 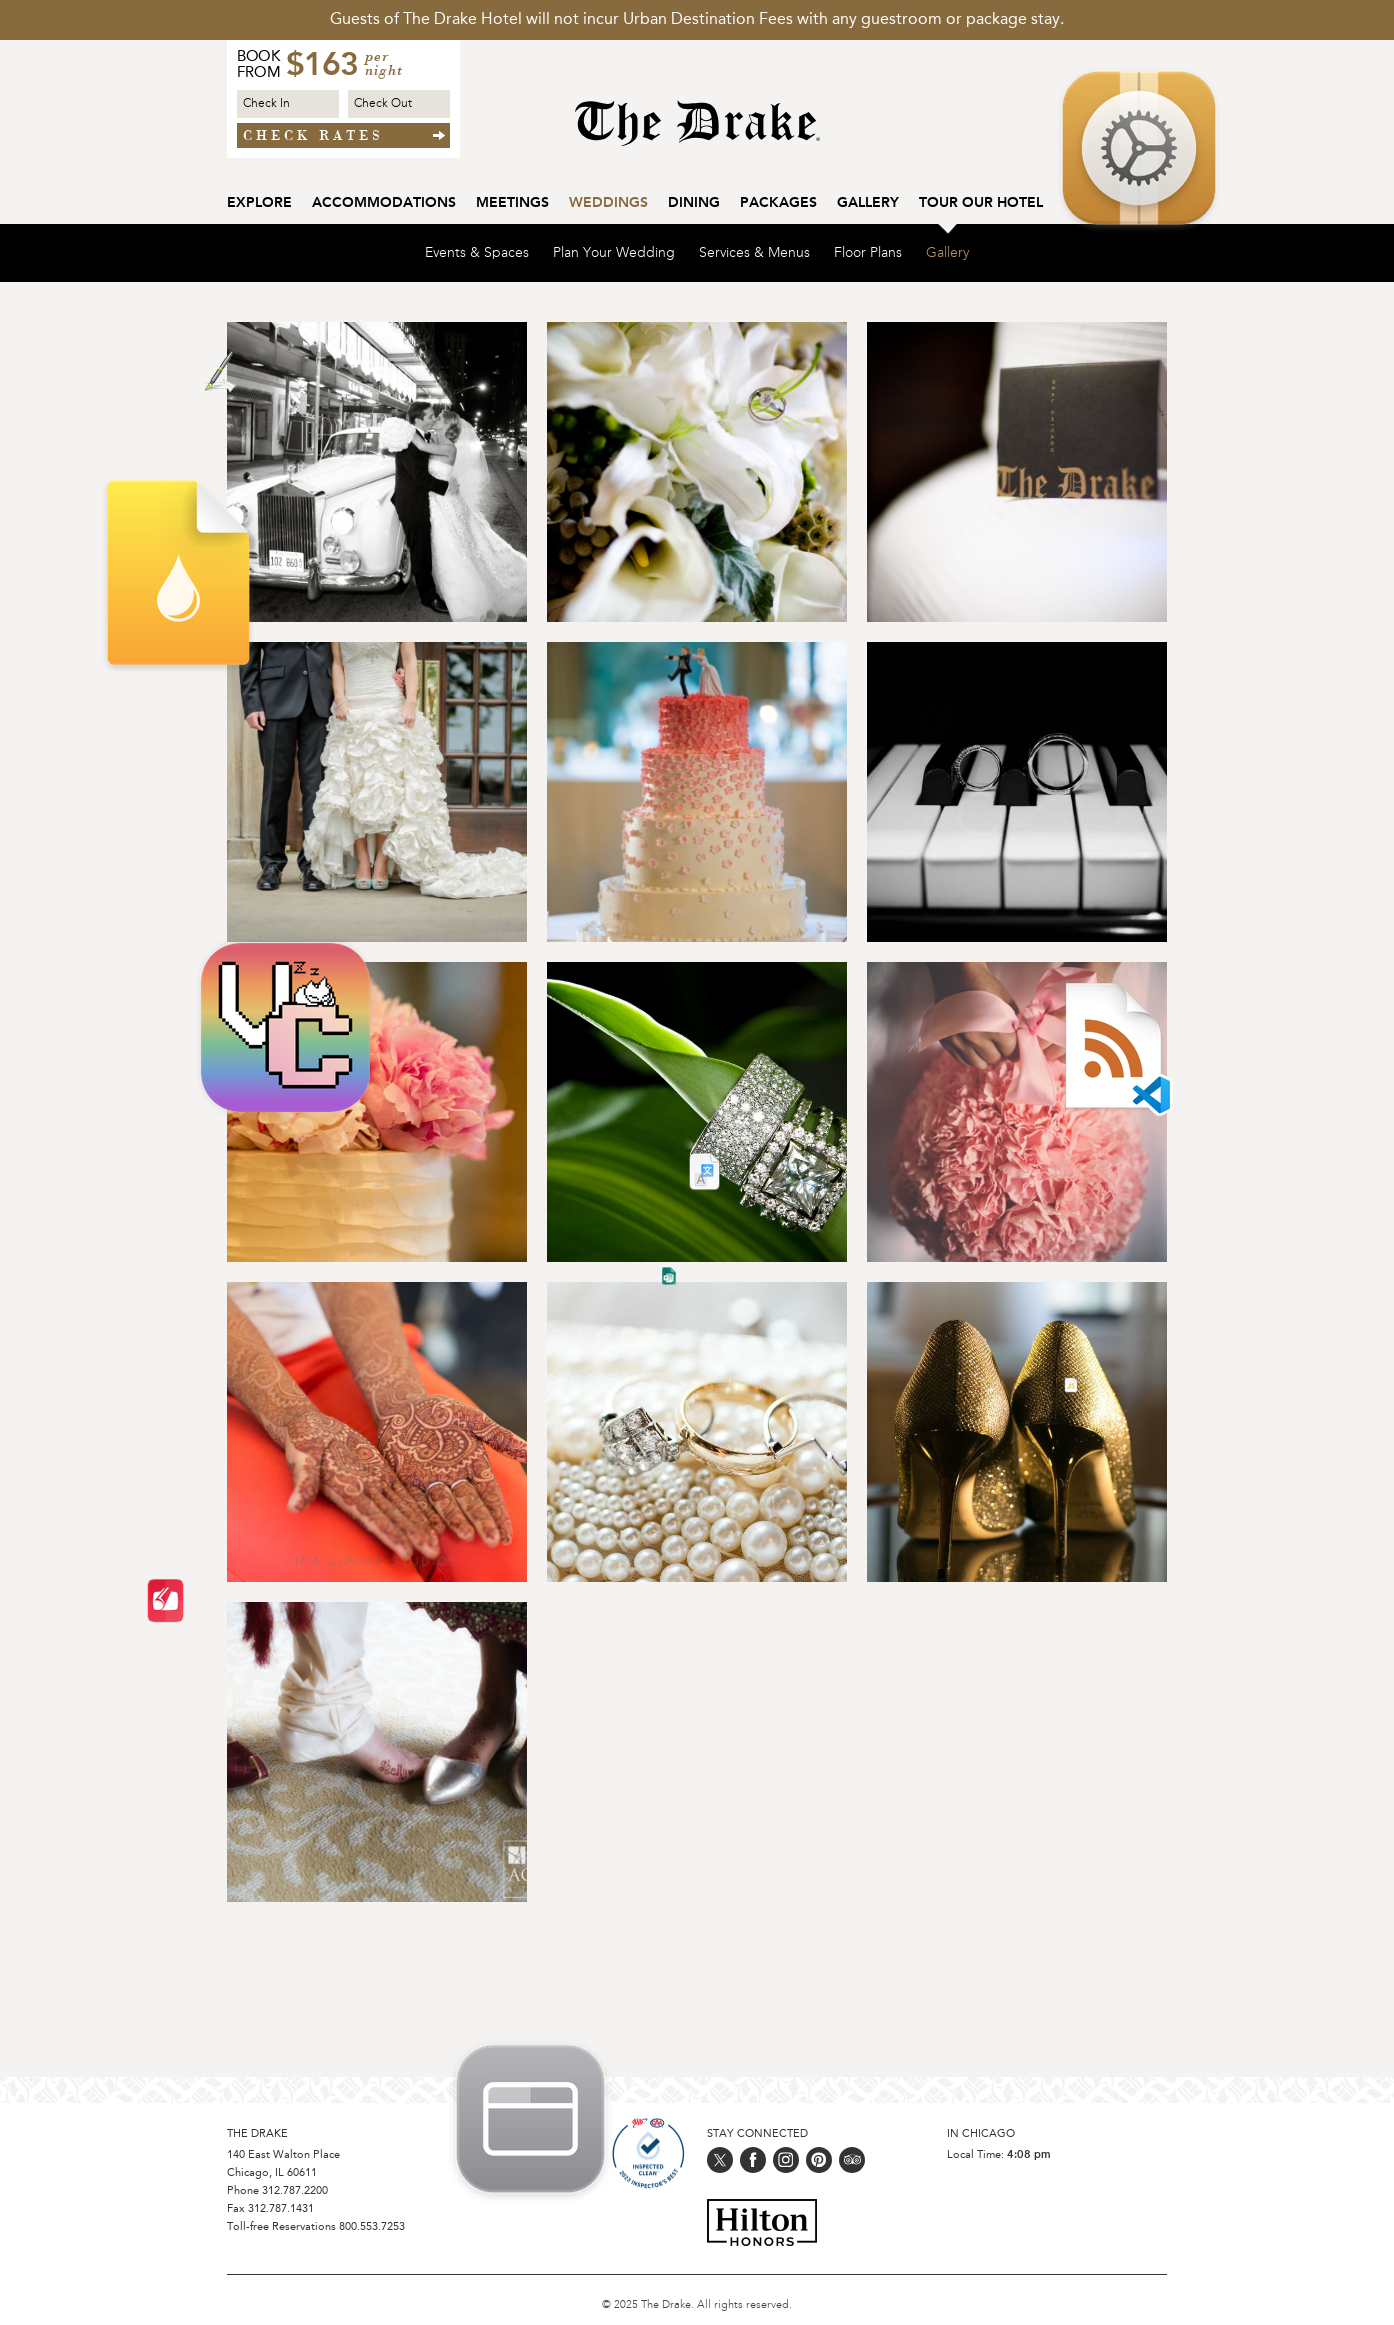 What do you see at coordinates (178, 572) in the screenshot?
I see `an ICC color profile file` at bounding box center [178, 572].